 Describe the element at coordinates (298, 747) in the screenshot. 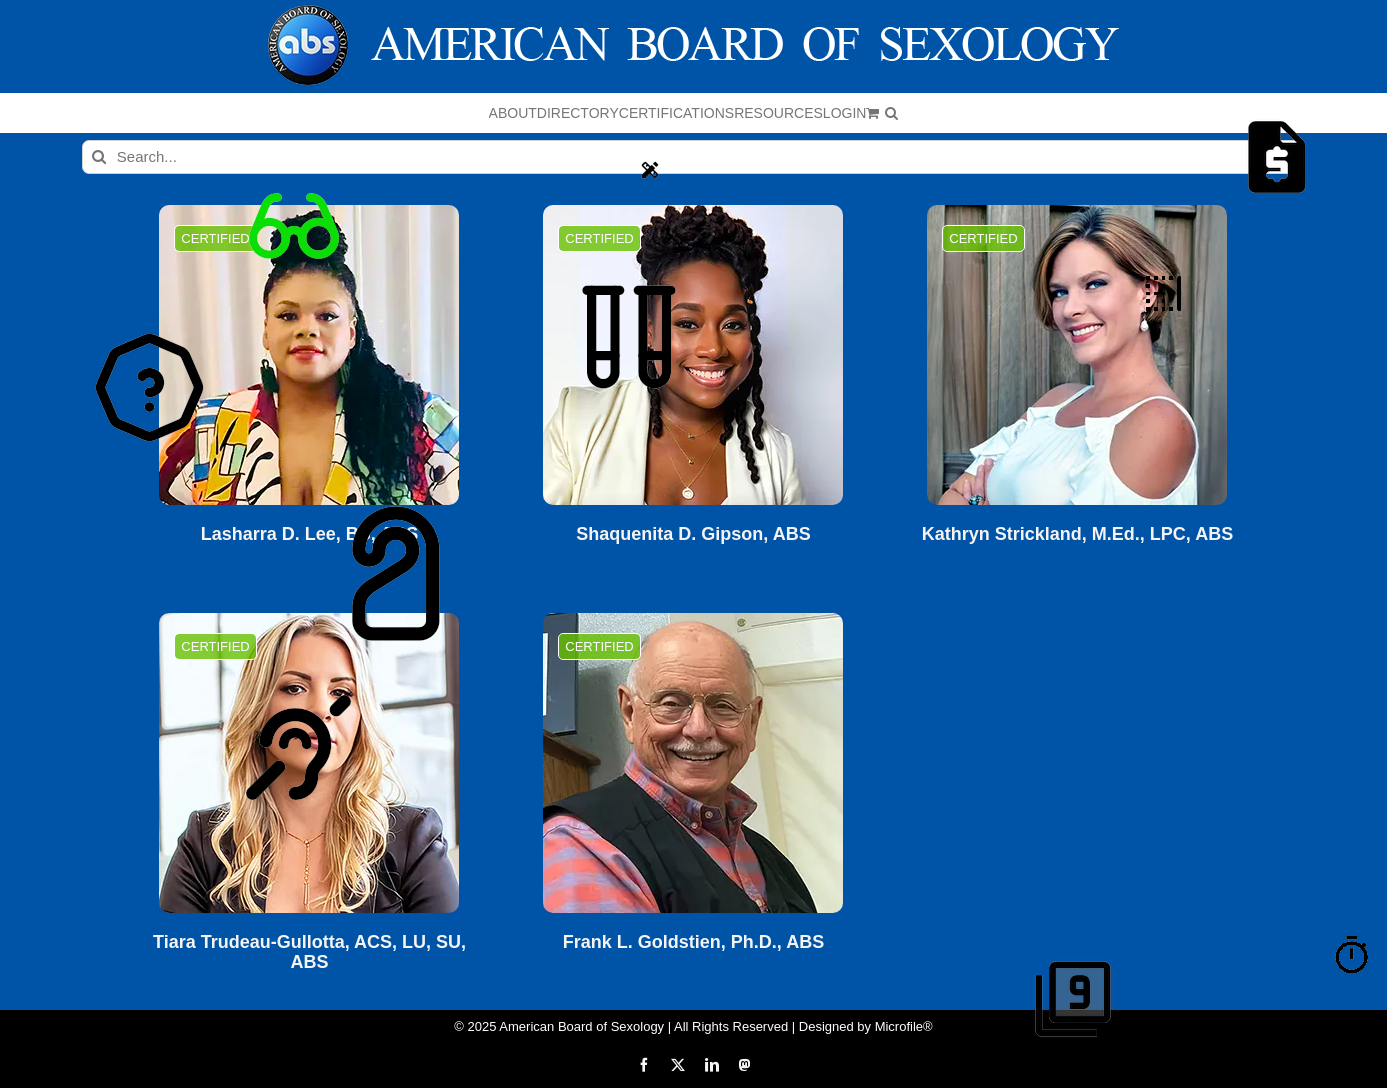

I see `indicates hard of hearing accessibility options` at that location.